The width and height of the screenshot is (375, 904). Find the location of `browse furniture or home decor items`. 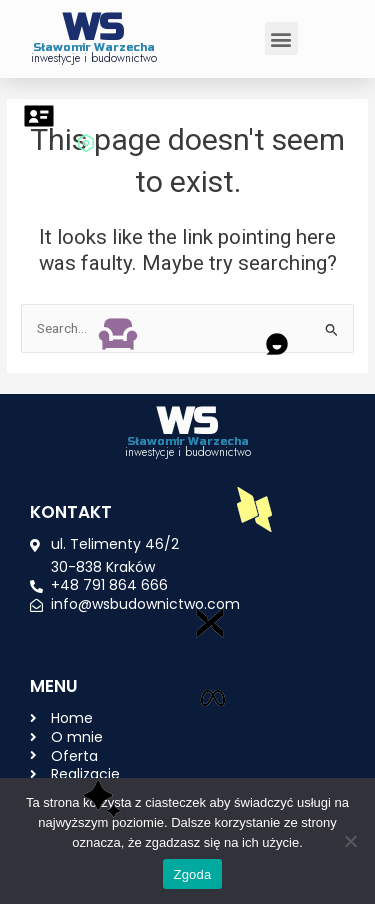

browse furniture or home decor items is located at coordinates (118, 334).